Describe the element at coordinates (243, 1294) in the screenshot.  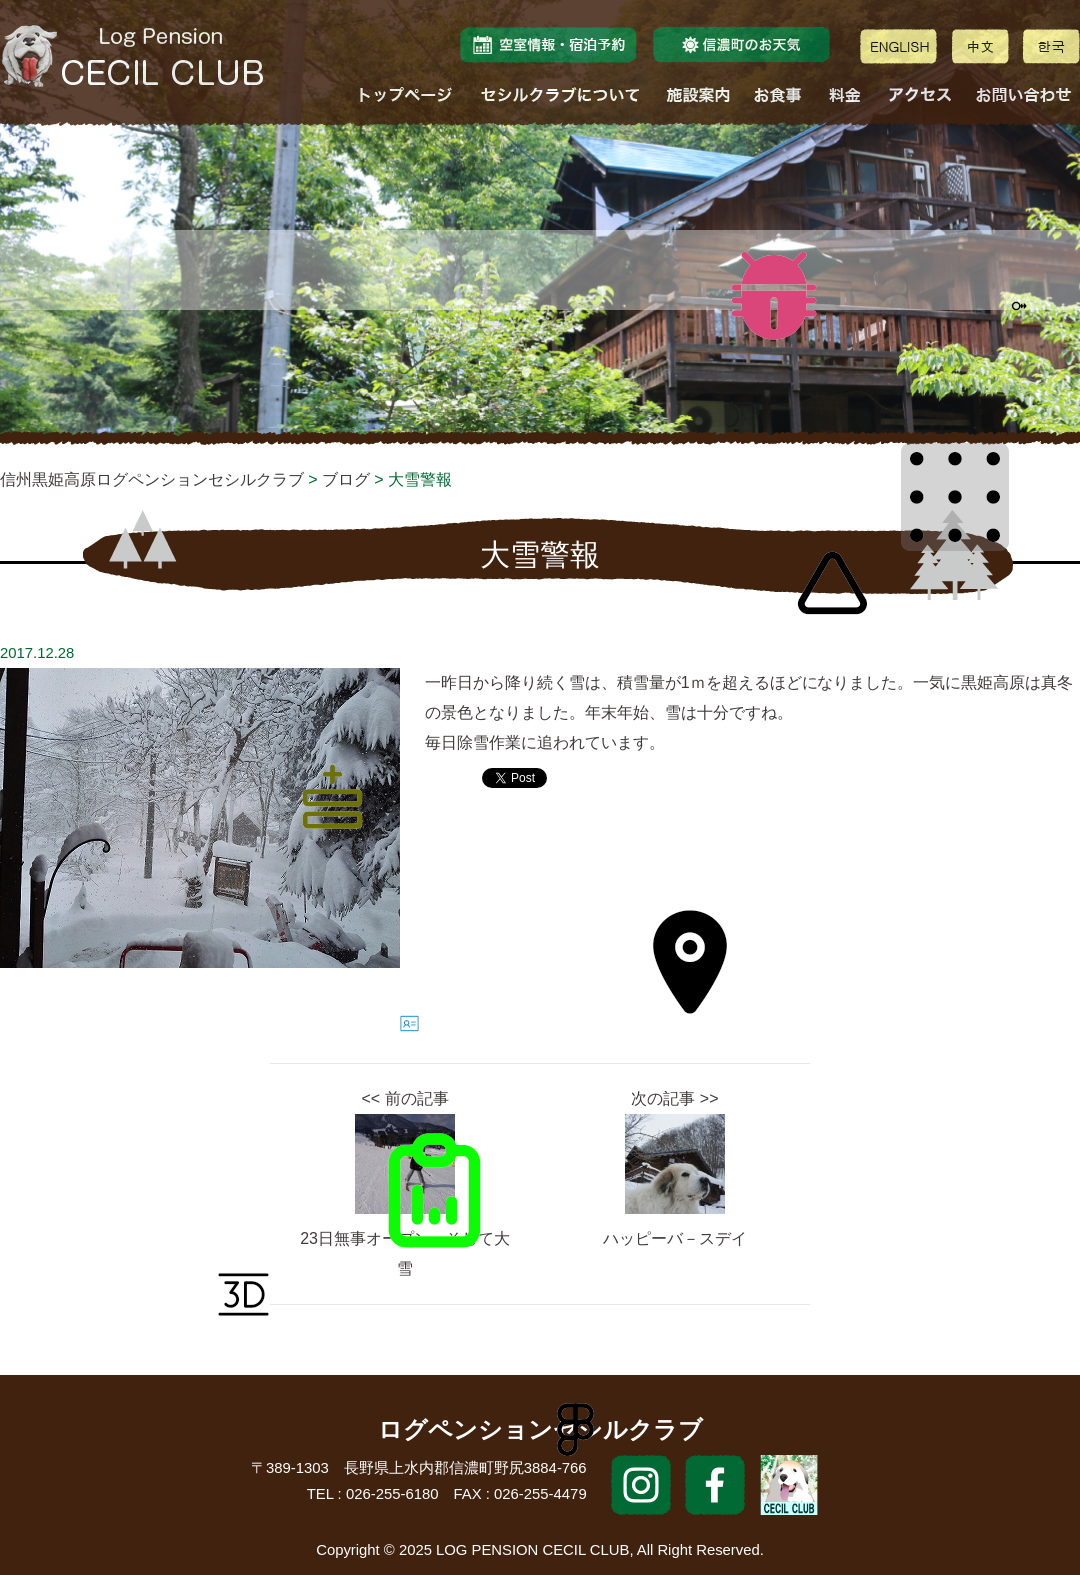
I see `switch to 3D view mode` at that location.